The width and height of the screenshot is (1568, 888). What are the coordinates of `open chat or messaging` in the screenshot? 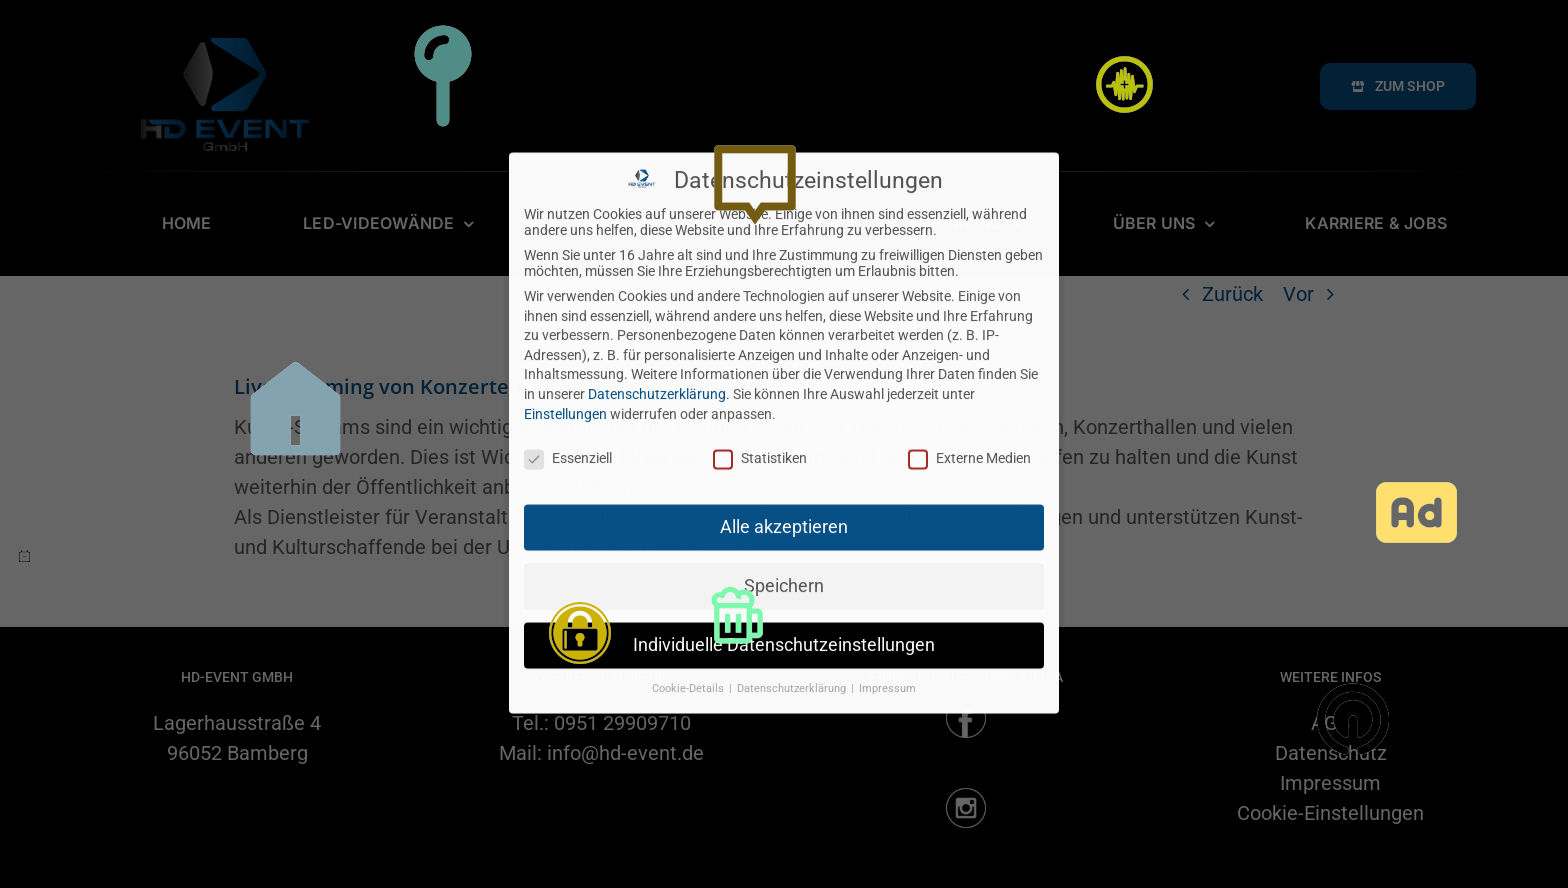 It's located at (755, 182).